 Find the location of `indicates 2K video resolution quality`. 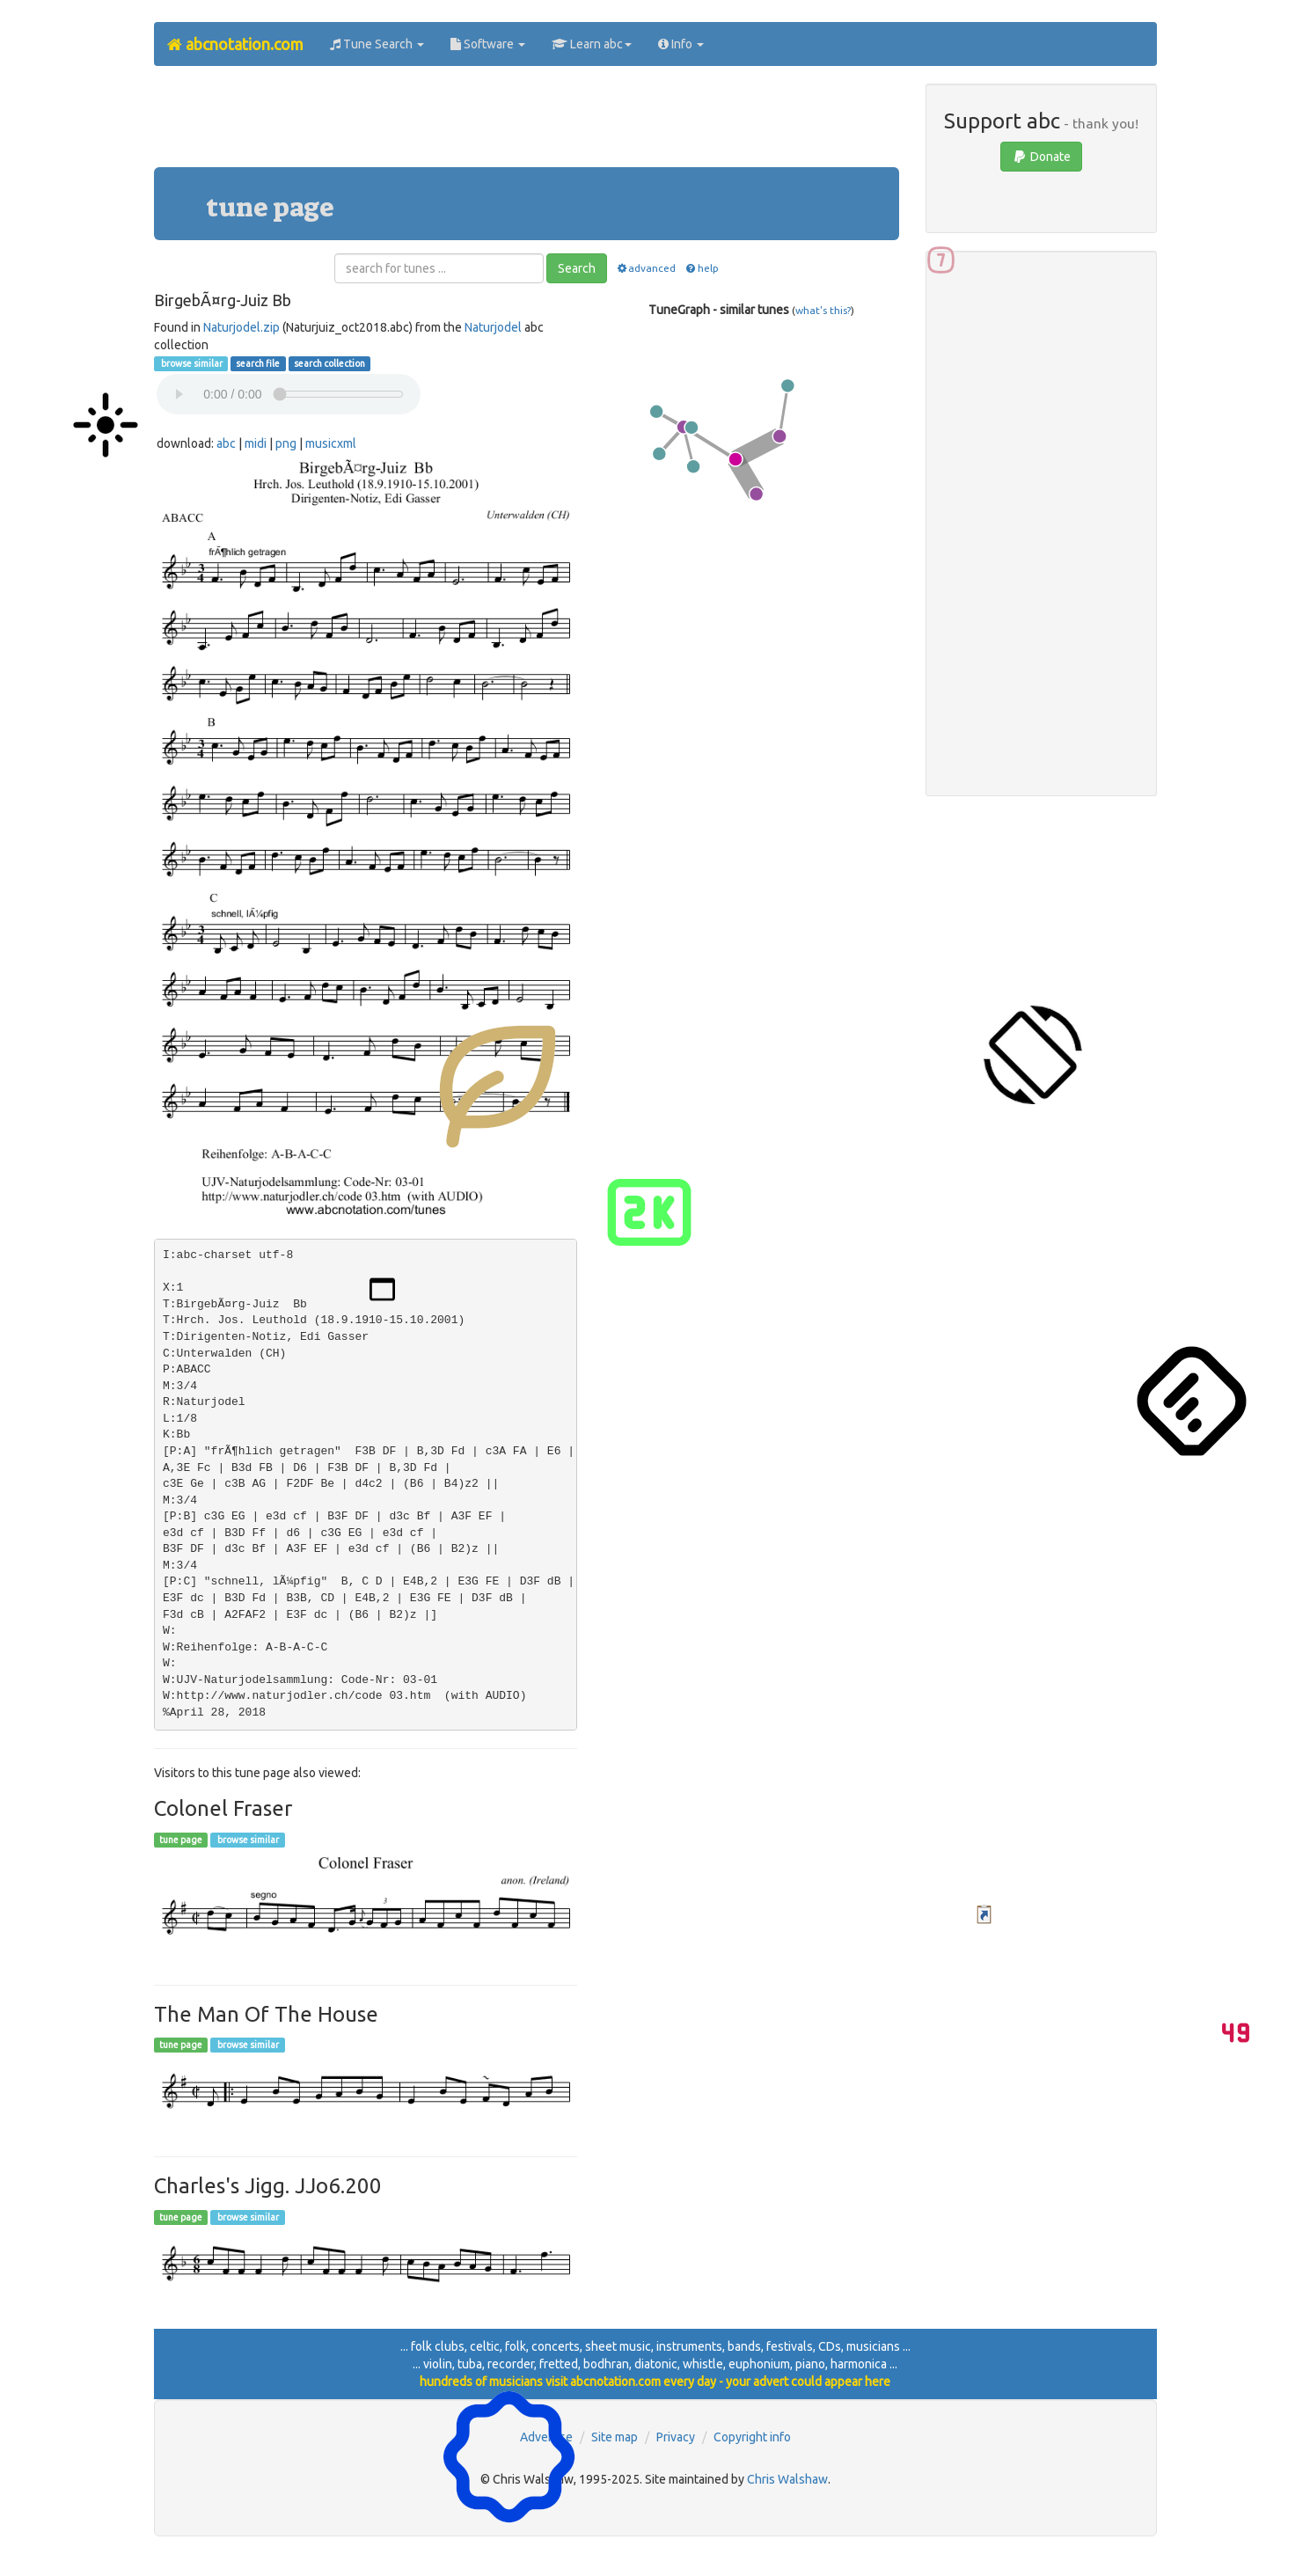

indicates 2K video resolution quality is located at coordinates (649, 1212).